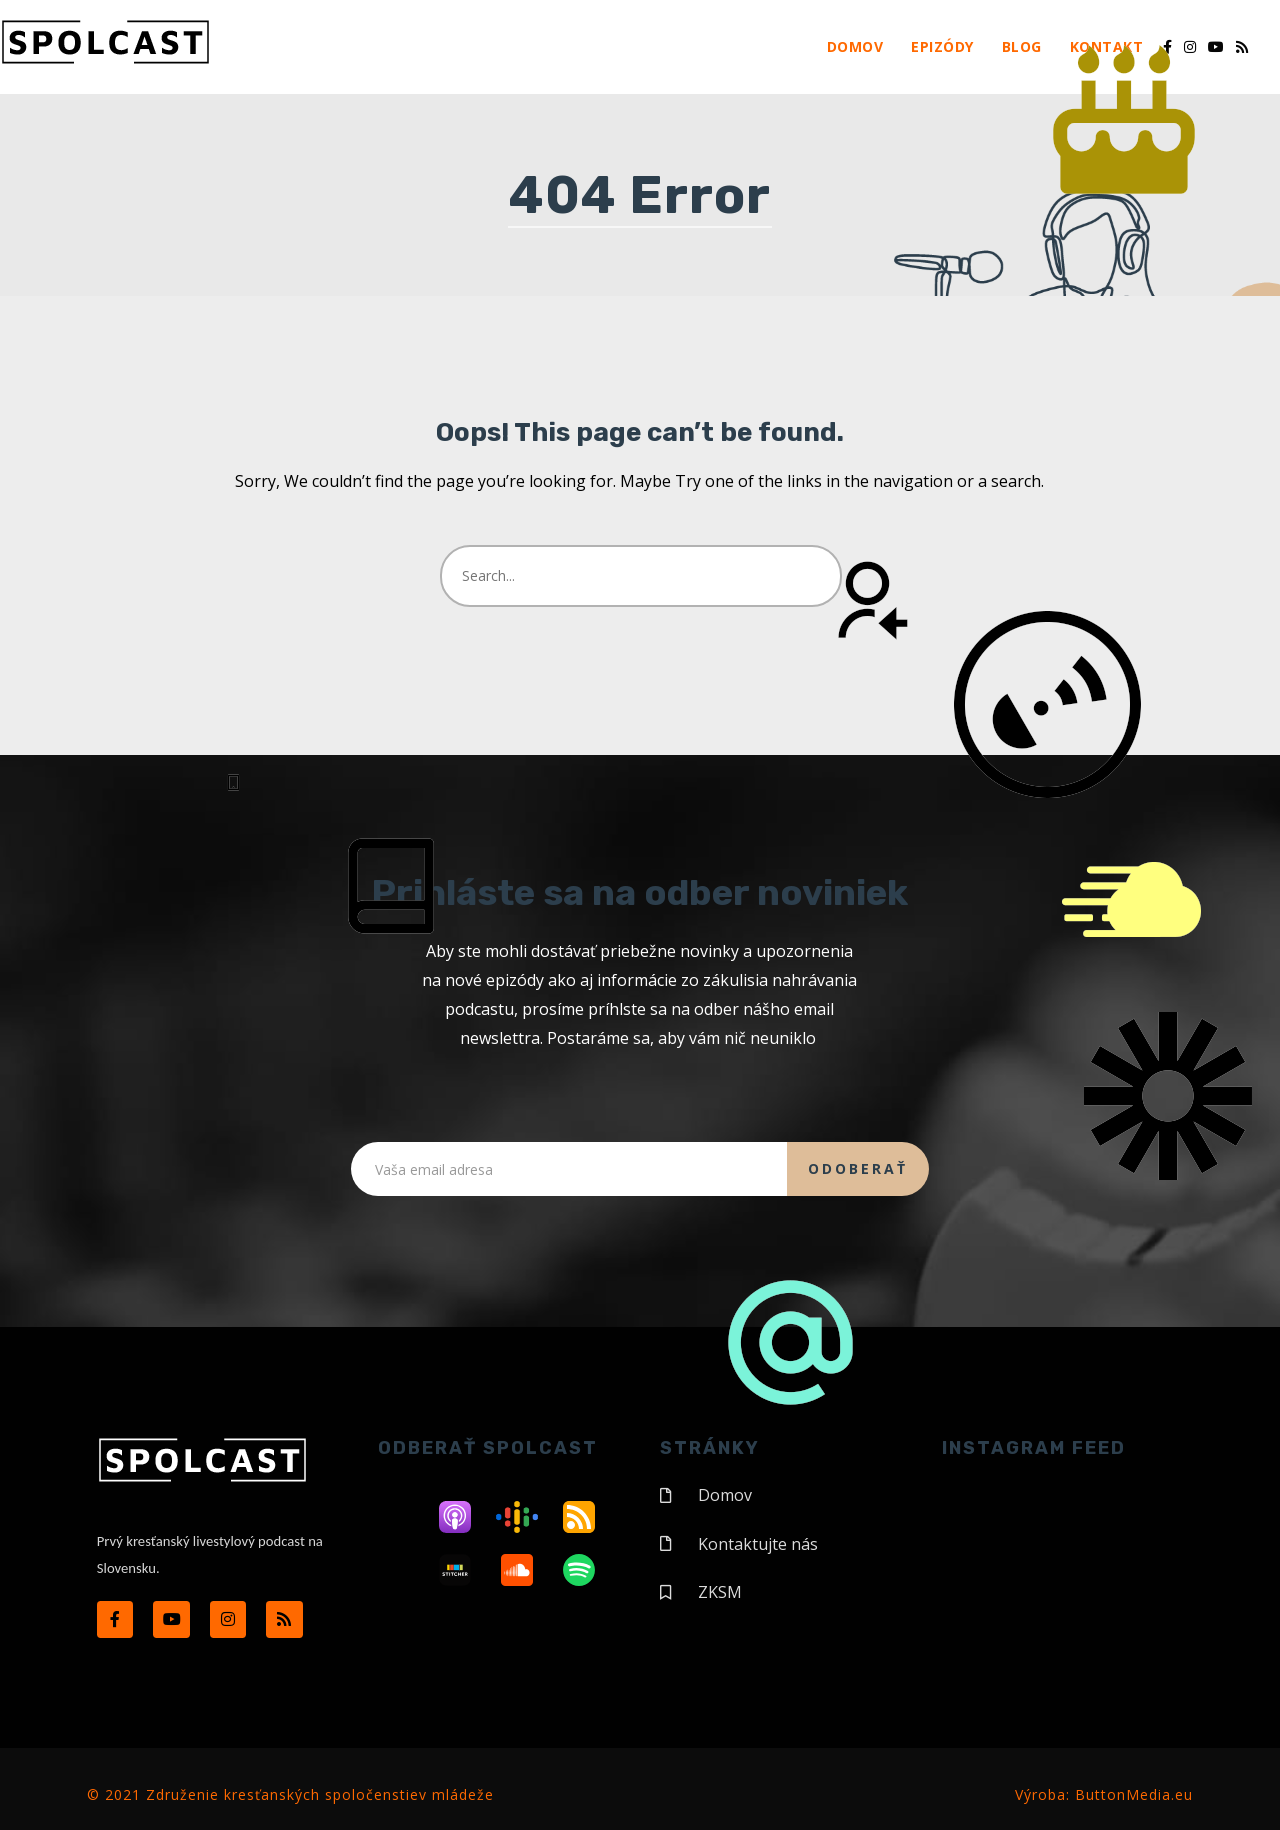  What do you see at coordinates (1168, 1096) in the screenshot?
I see `open loom video messaging app` at bounding box center [1168, 1096].